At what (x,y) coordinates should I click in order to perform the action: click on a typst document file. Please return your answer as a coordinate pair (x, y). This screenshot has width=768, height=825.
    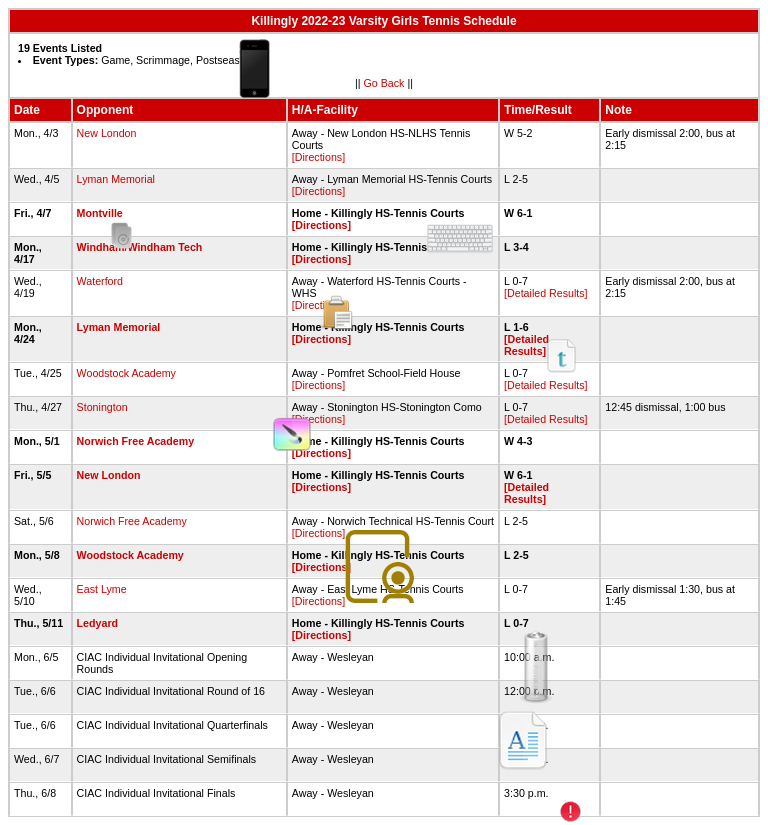
    Looking at the image, I should click on (561, 355).